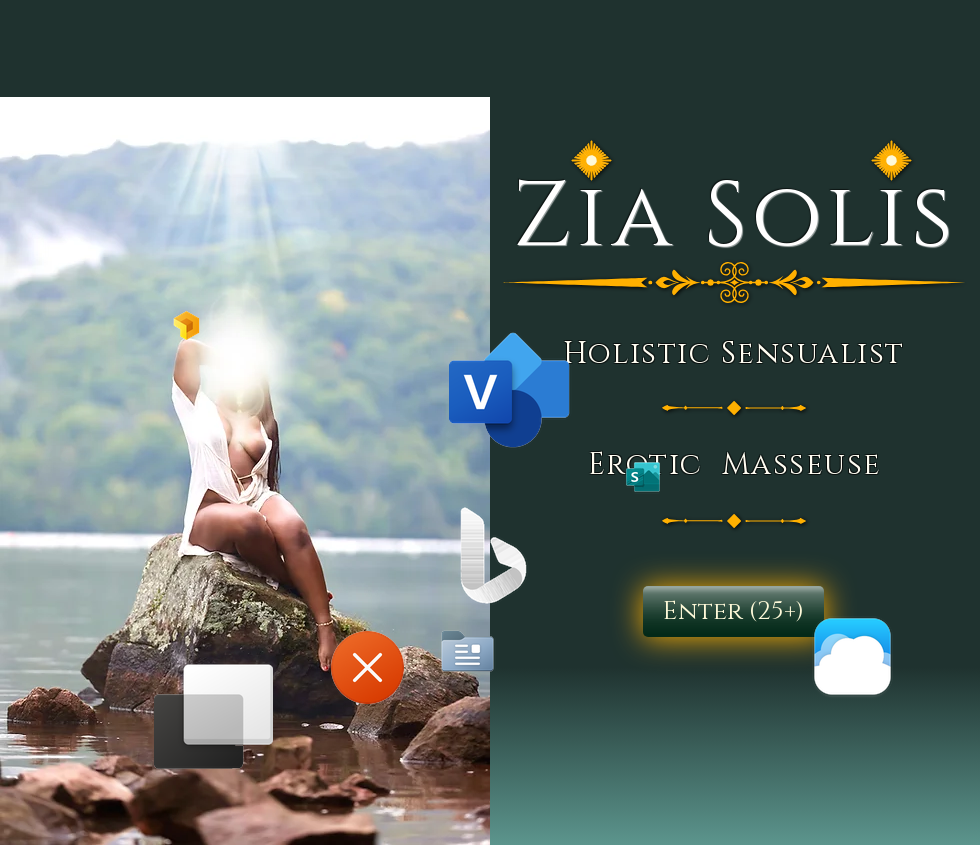 The height and width of the screenshot is (845, 980). I want to click on access iCloud account settings, so click(852, 656).